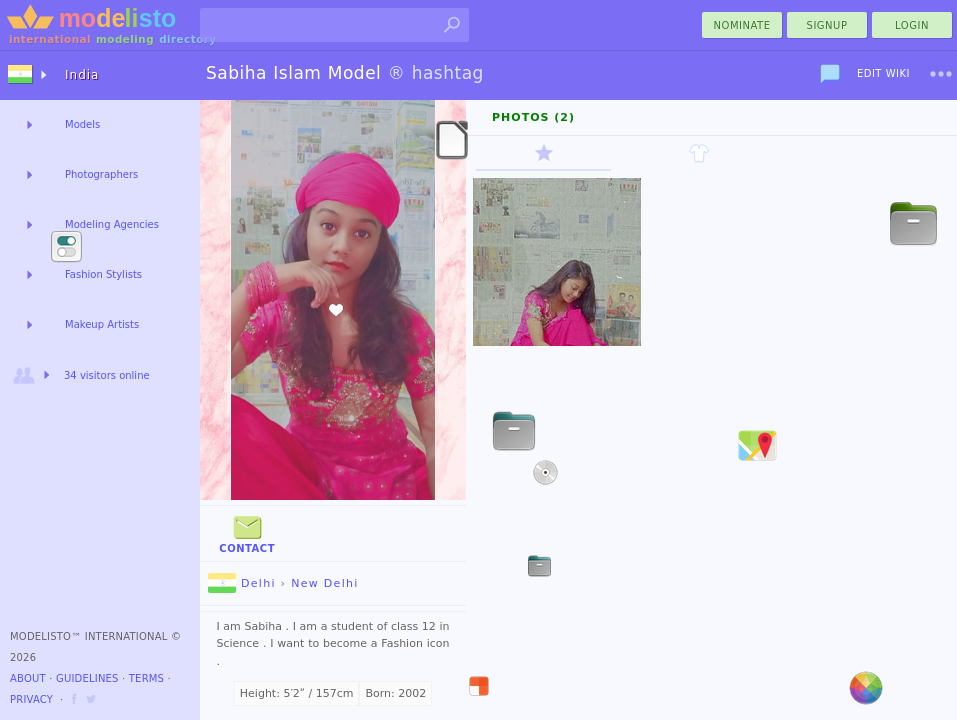  Describe the element at coordinates (479, 686) in the screenshot. I see `switch to the bottom-left workspace` at that location.